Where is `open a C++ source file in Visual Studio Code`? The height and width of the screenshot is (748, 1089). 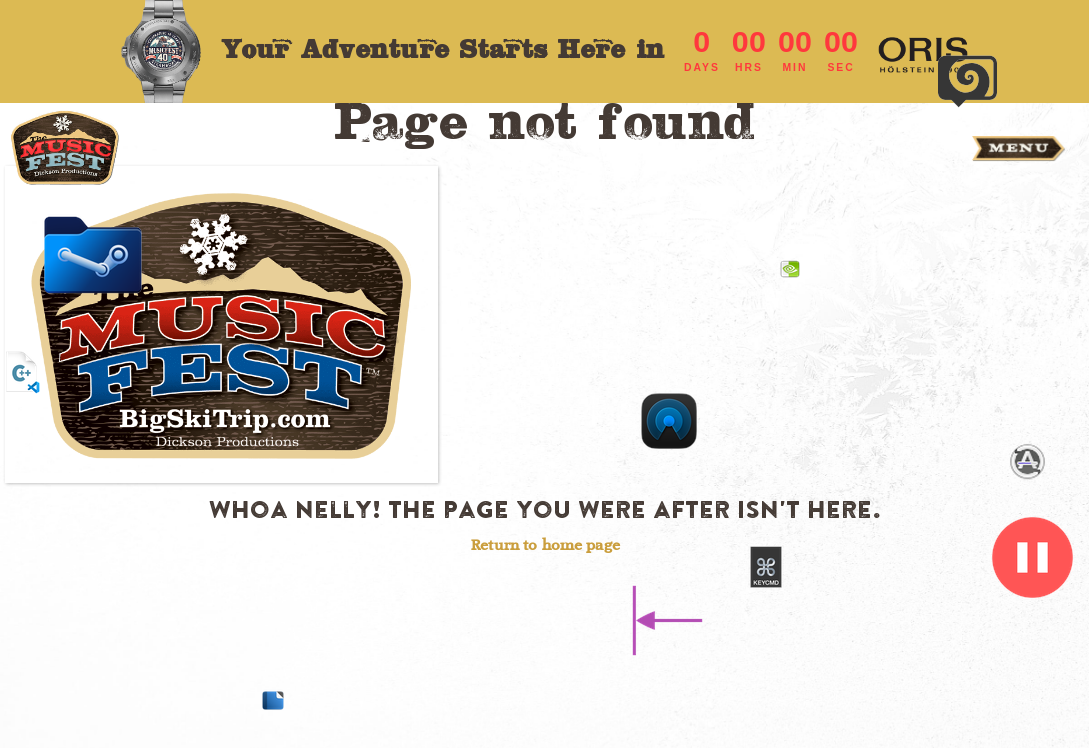 open a C++ source file in Visual Studio Code is located at coordinates (21, 372).